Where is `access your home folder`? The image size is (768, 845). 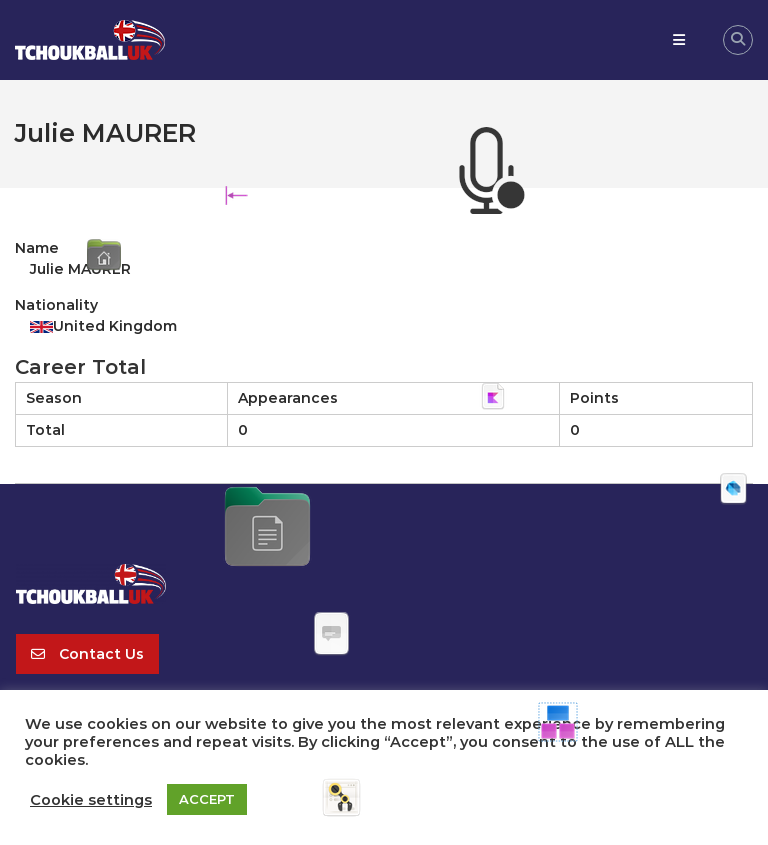
access your home folder is located at coordinates (104, 254).